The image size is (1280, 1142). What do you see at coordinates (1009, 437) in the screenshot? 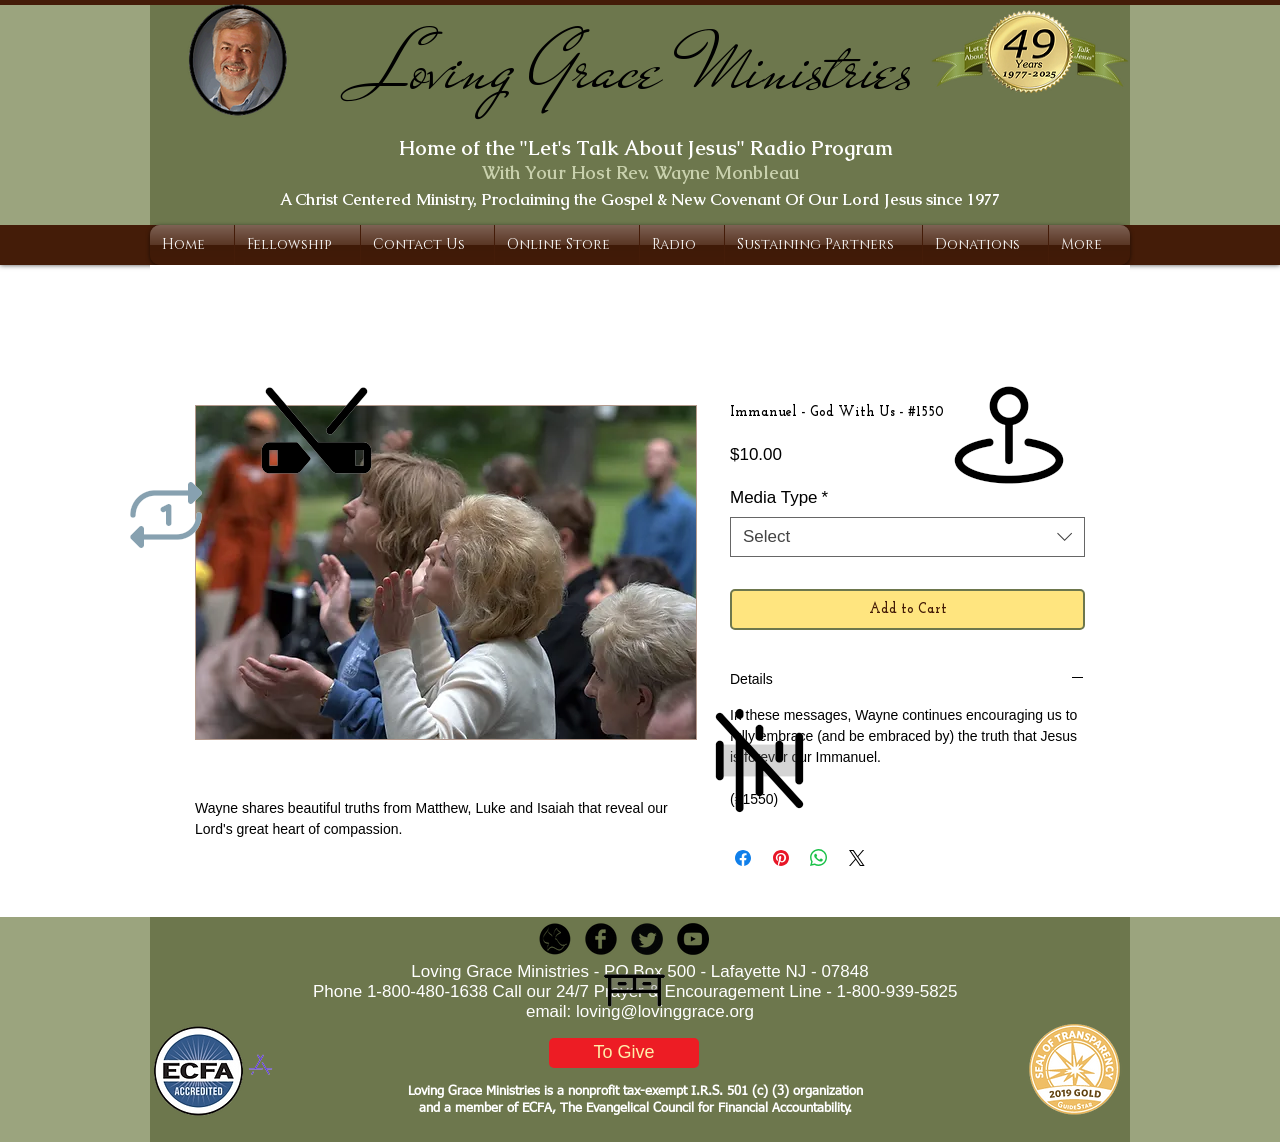
I see `view location area or radius` at bounding box center [1009, 437].